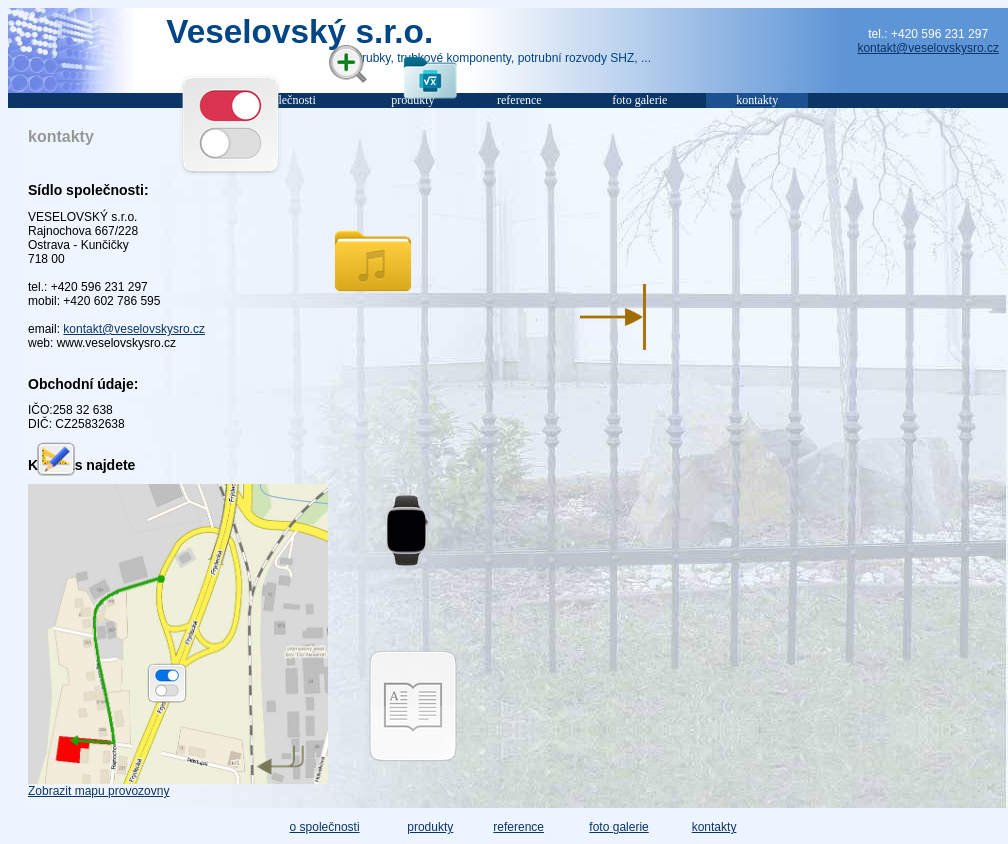  Describe the element at coordinates (230, 124) in the screenshot. I see `open desktop preferences or settings` at that location.